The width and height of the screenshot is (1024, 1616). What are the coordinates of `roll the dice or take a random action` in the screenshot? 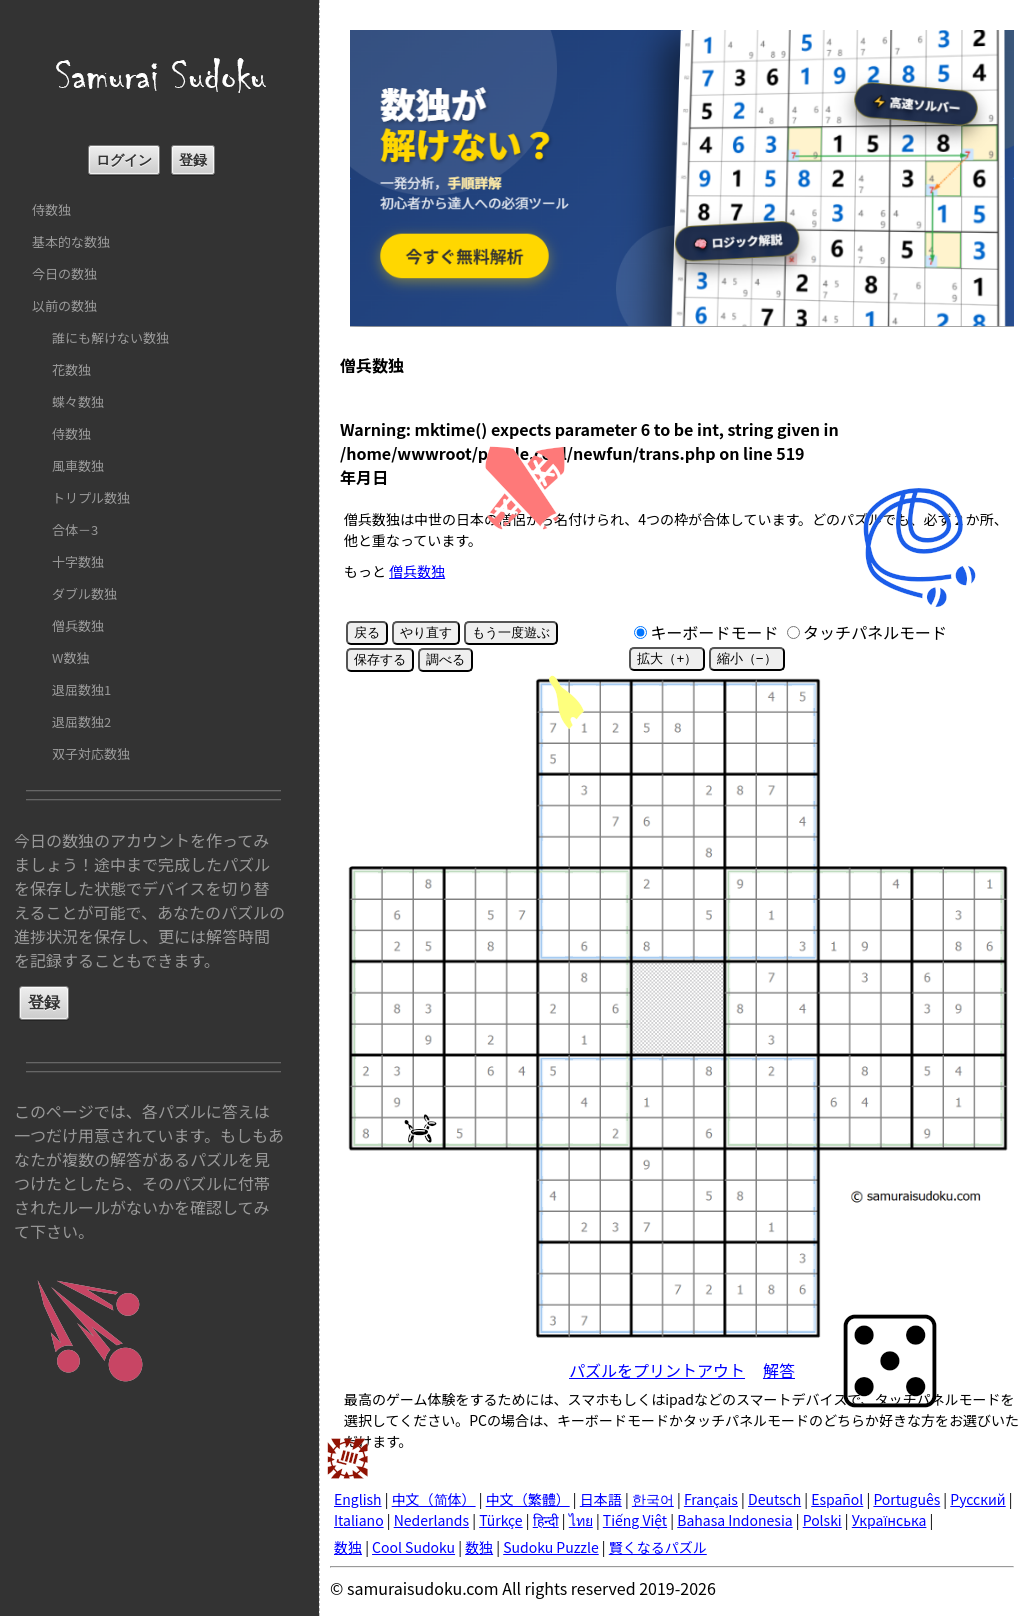 It's located at (890, 1361).